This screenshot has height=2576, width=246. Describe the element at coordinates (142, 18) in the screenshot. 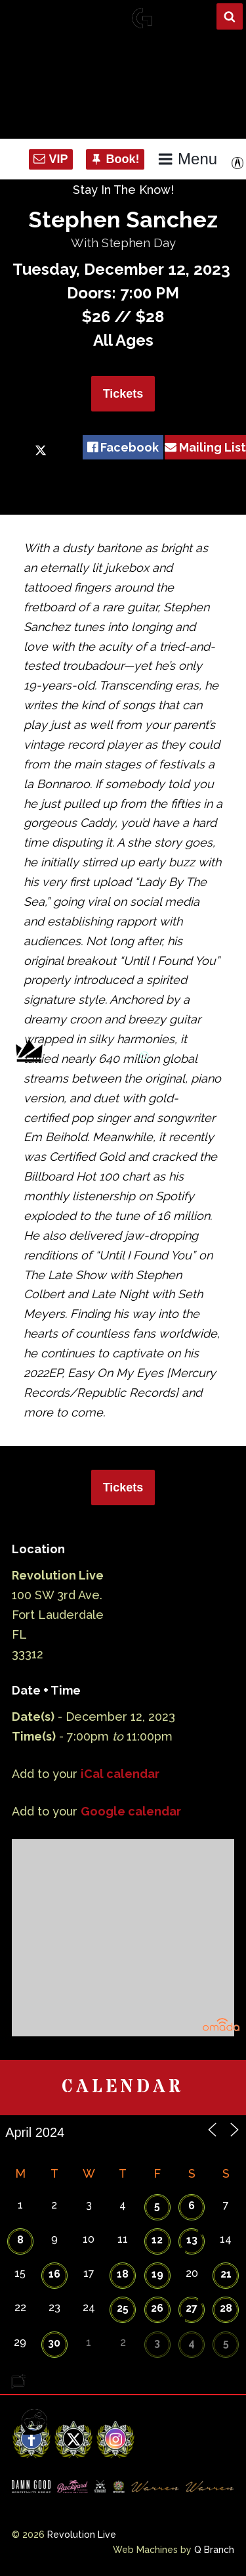

I see `logitech g gaming brand logo` at that location.